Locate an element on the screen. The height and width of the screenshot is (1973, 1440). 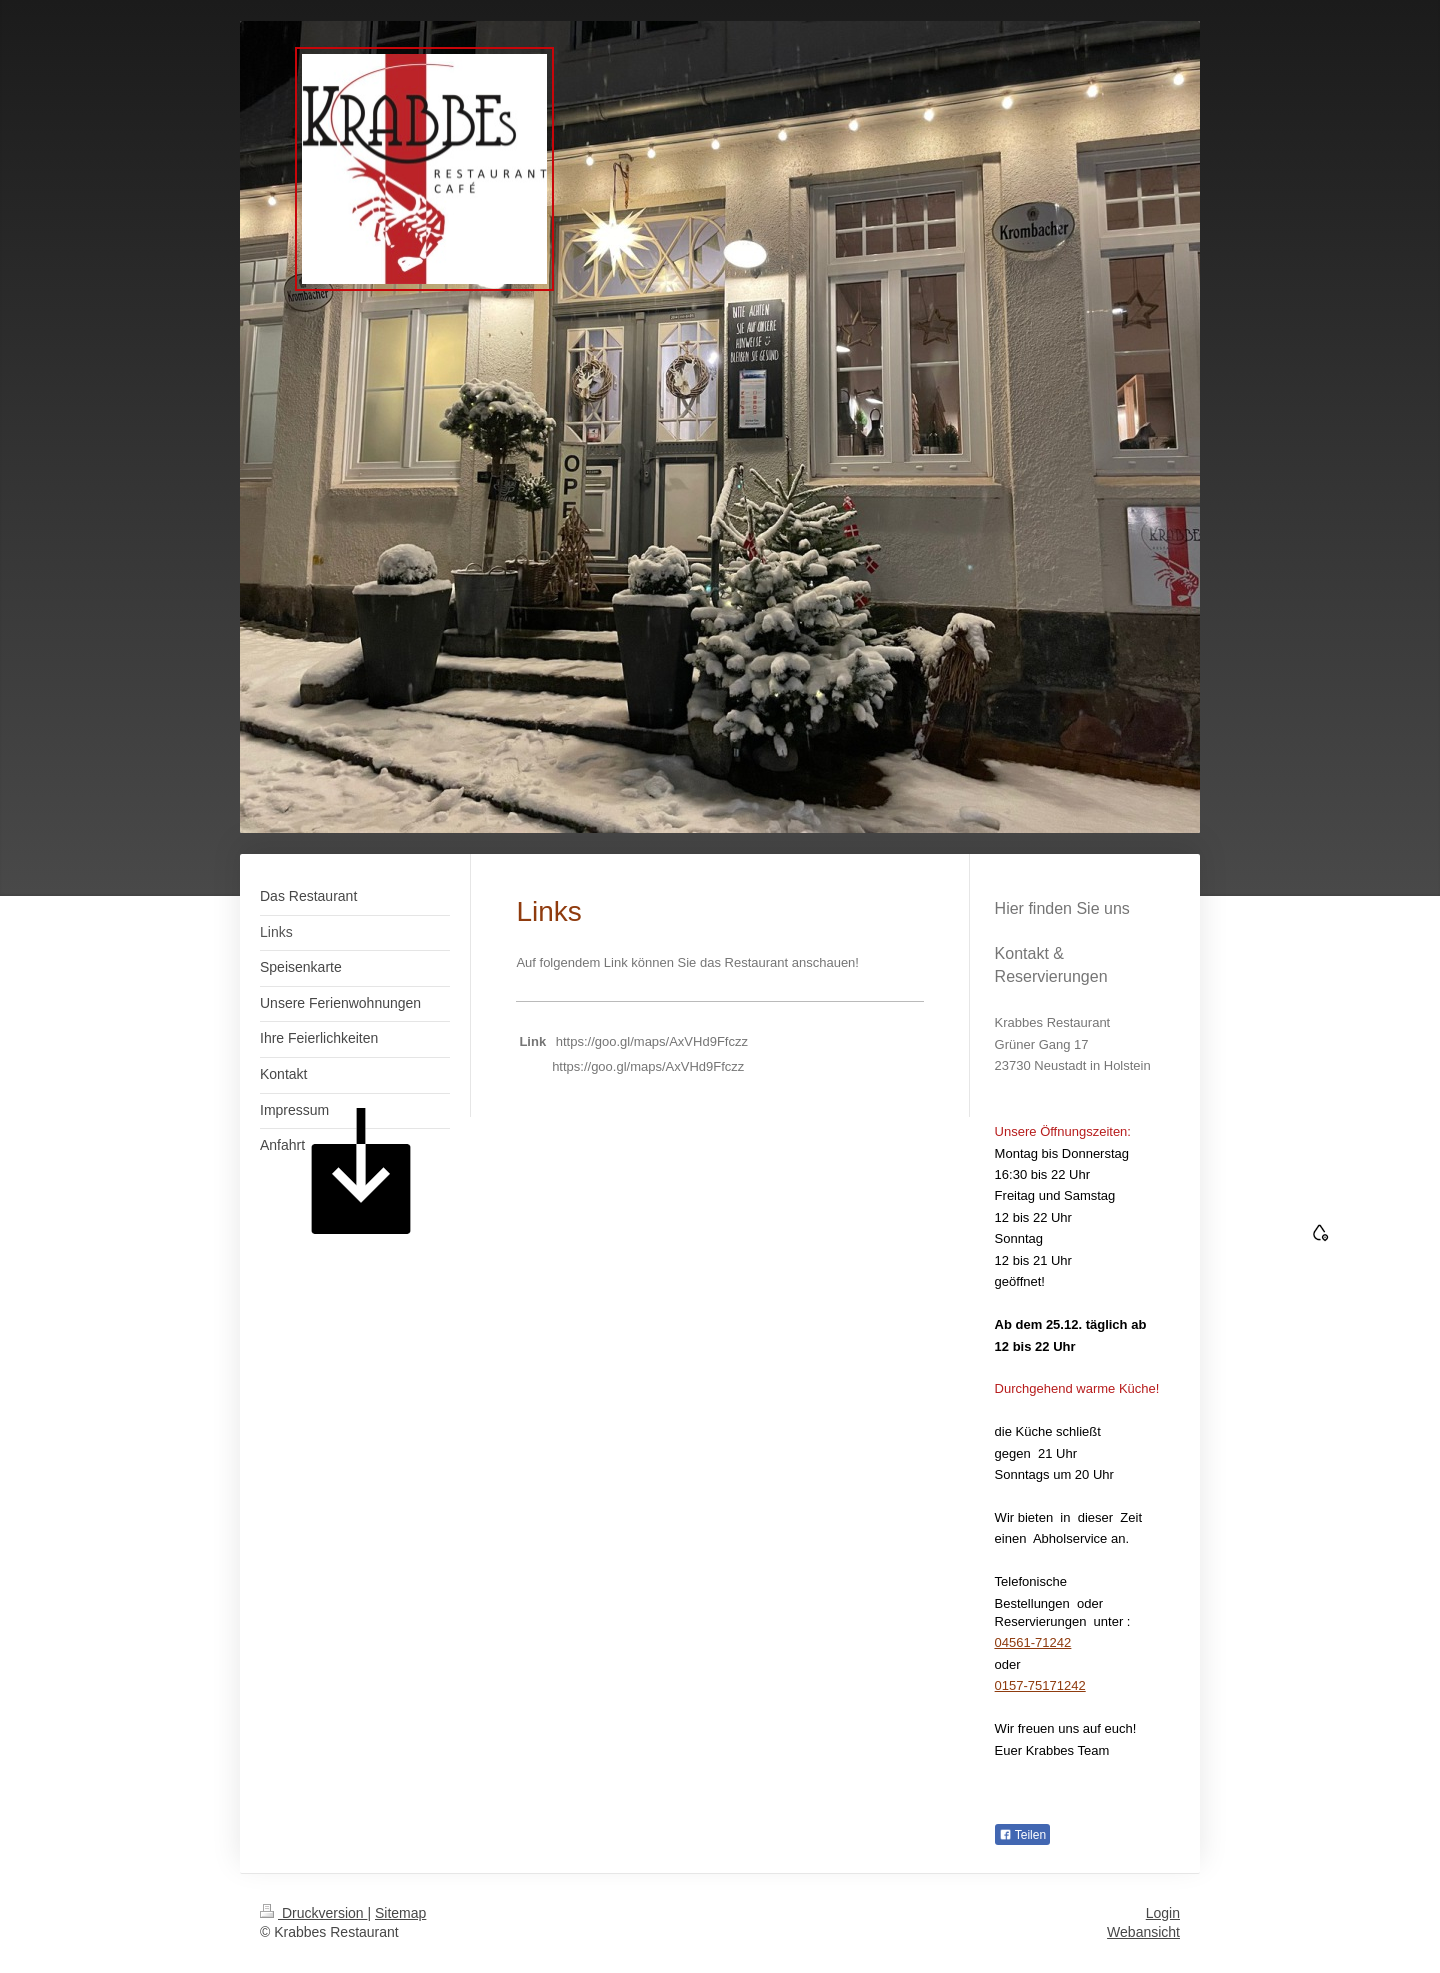
view water source location is located at coordinates (1319, 1232).